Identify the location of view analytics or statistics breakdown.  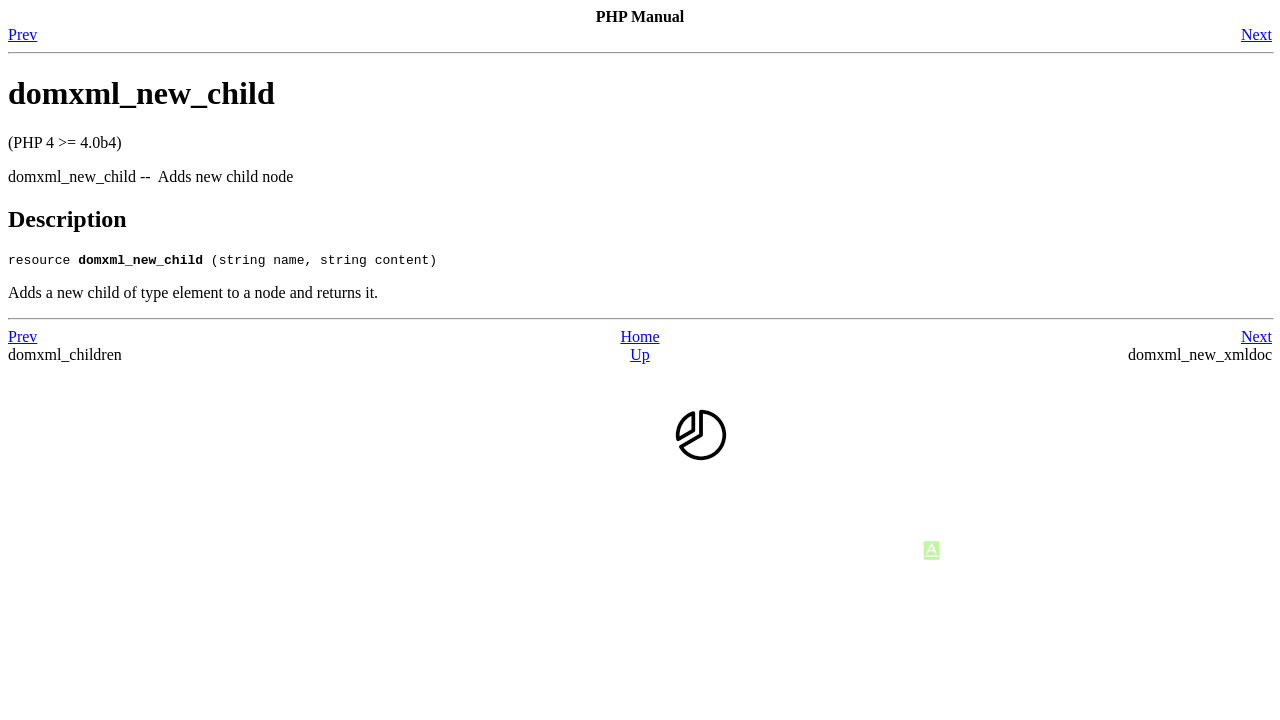
(701, 435).